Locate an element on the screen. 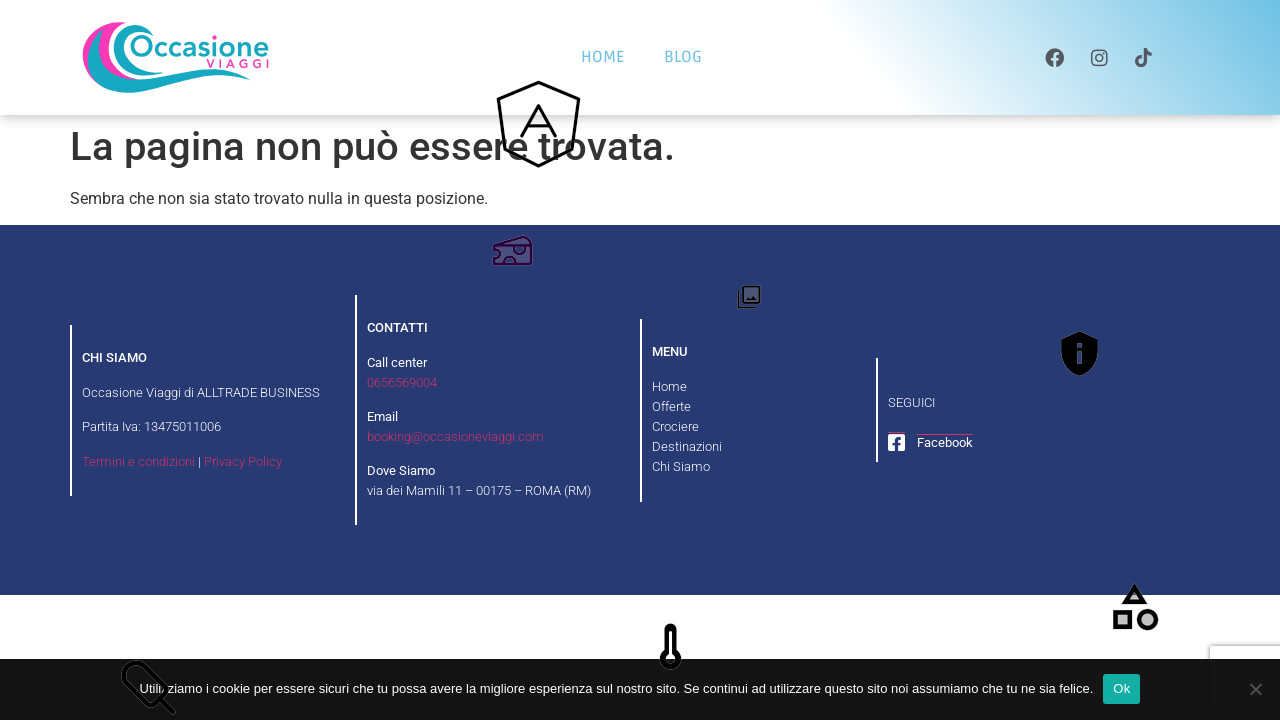  view current temperature is located at coordinates (670, 646).